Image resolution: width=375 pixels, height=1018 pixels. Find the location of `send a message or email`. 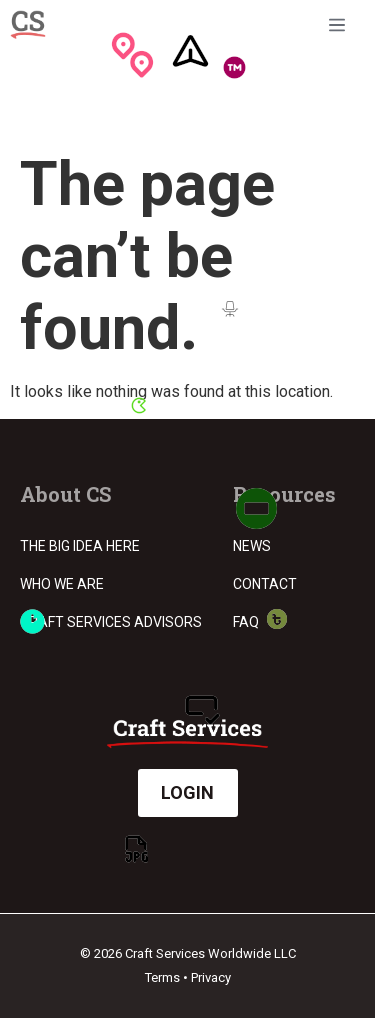

send a message or email is located at coordinates (190, 51).